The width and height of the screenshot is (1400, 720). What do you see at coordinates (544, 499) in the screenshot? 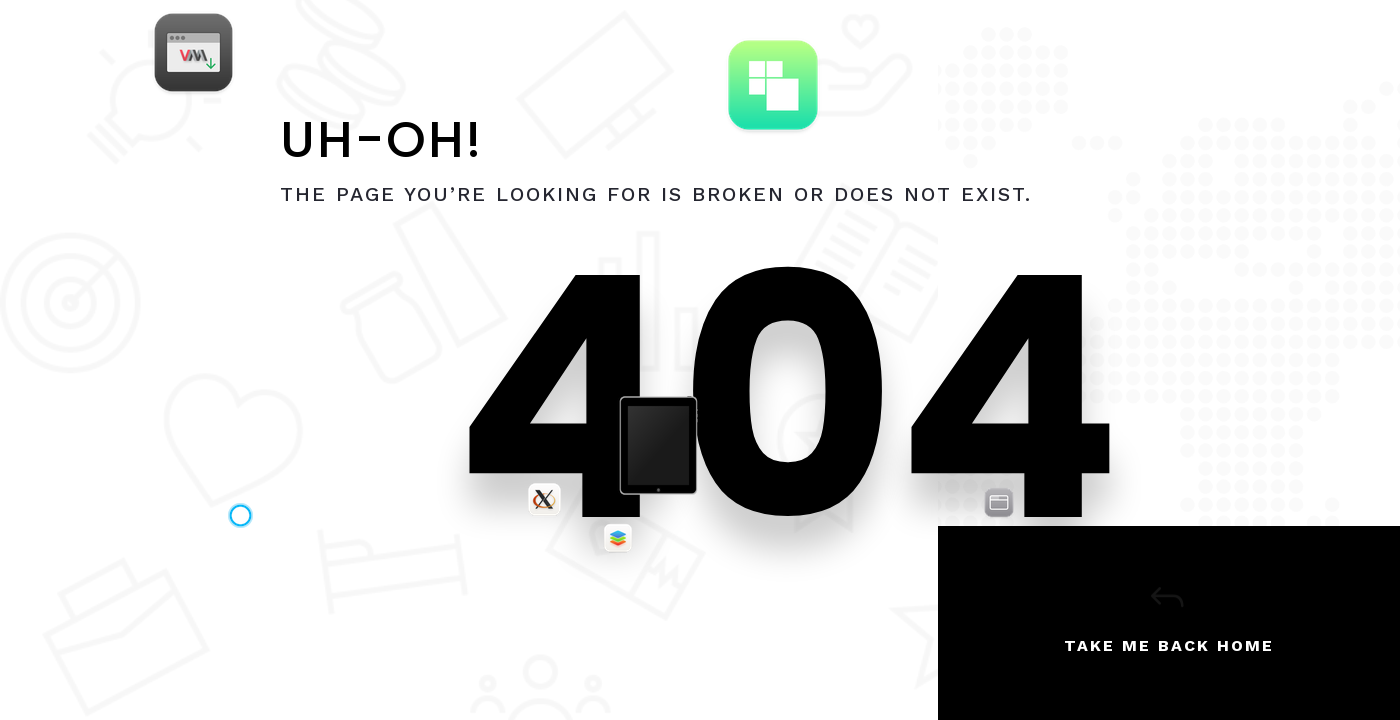
I see `launch xorg display server application` at bounding box center [544, 499].